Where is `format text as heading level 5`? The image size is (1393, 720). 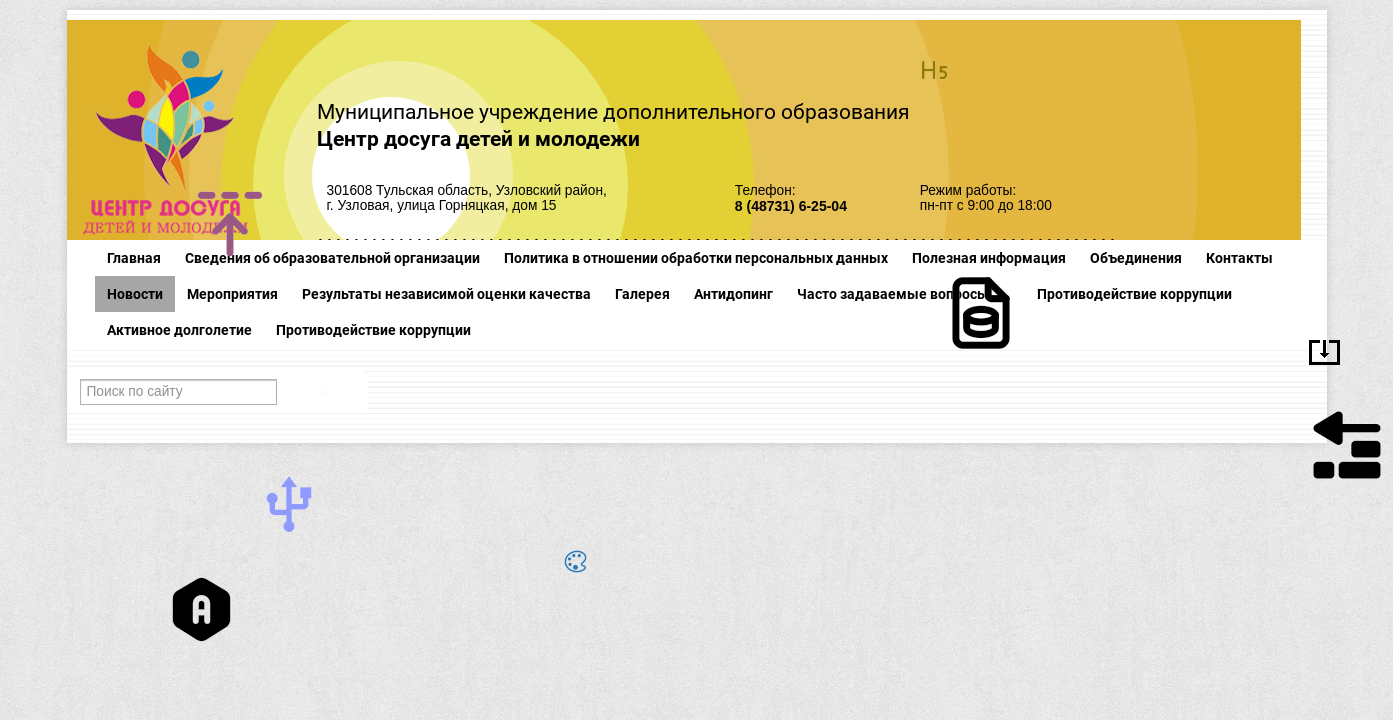
format text as heading level 5 is located at coordinates (934, 70).